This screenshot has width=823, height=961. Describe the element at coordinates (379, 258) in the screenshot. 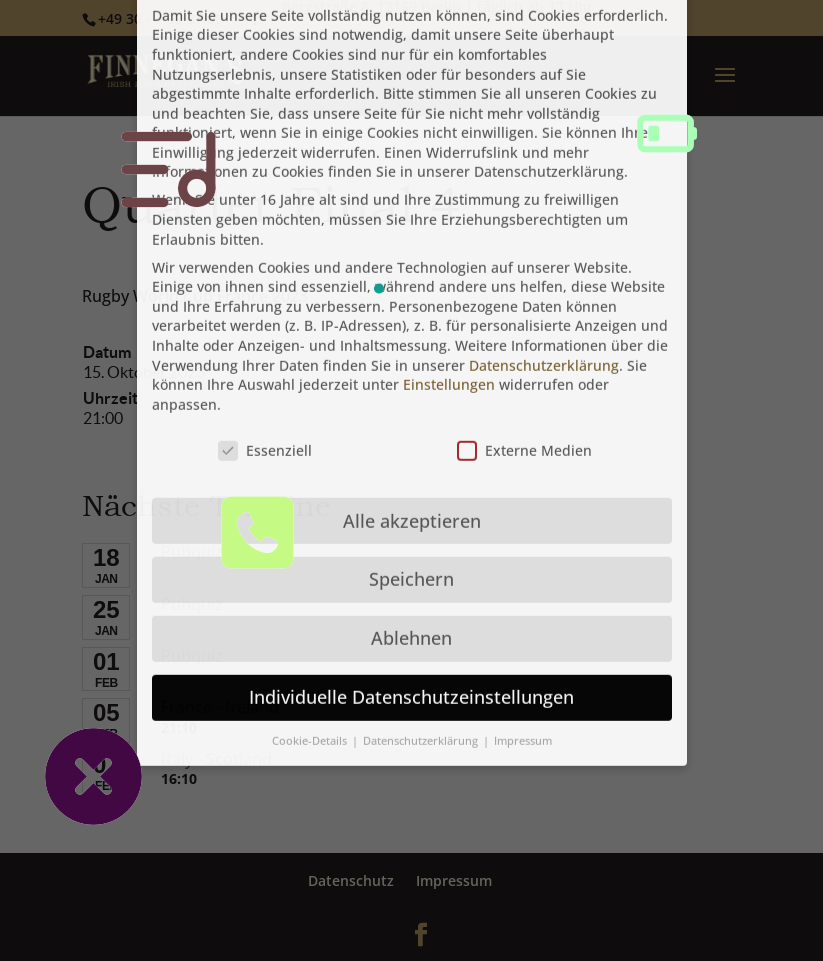

I see `no wifi signal available` at that location.